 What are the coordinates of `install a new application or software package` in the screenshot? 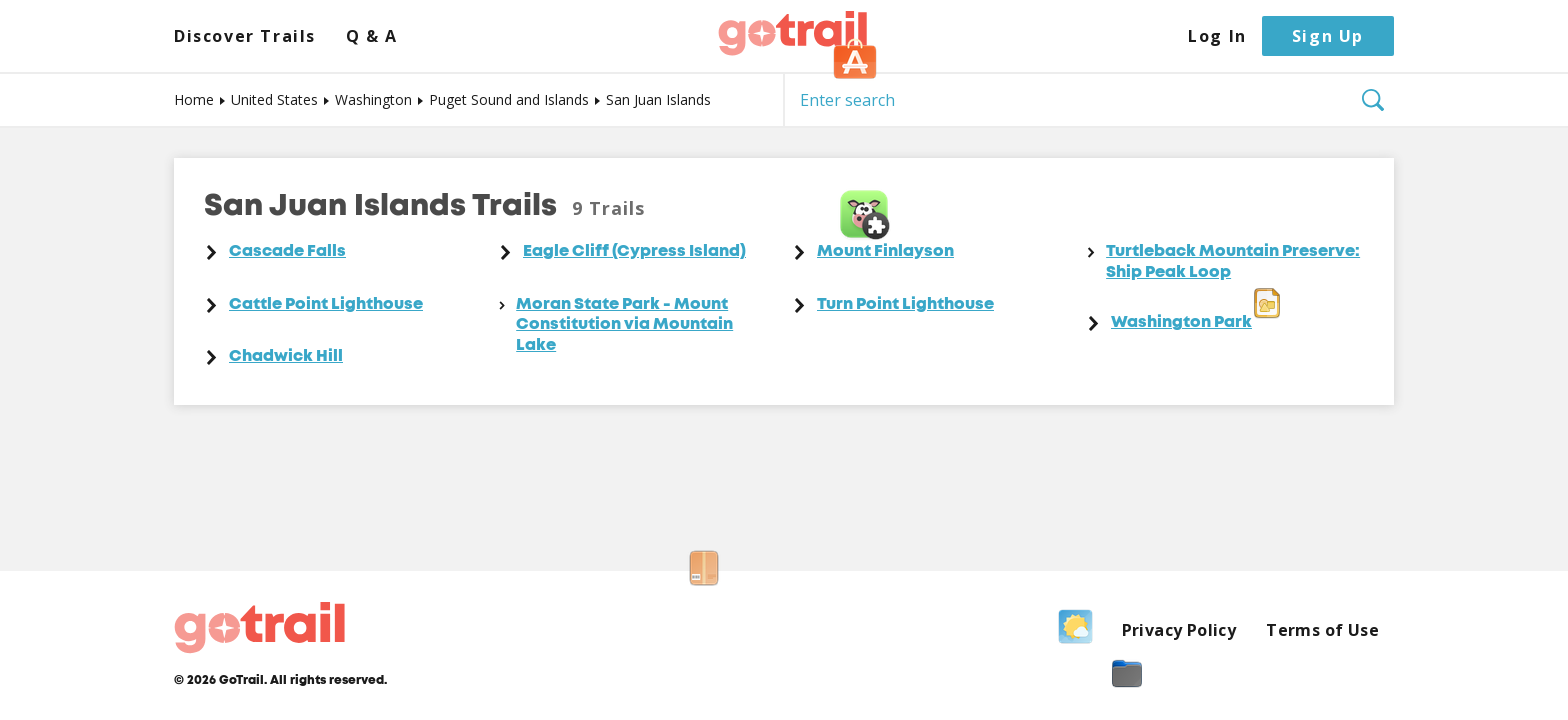 It's located at (704, 568).